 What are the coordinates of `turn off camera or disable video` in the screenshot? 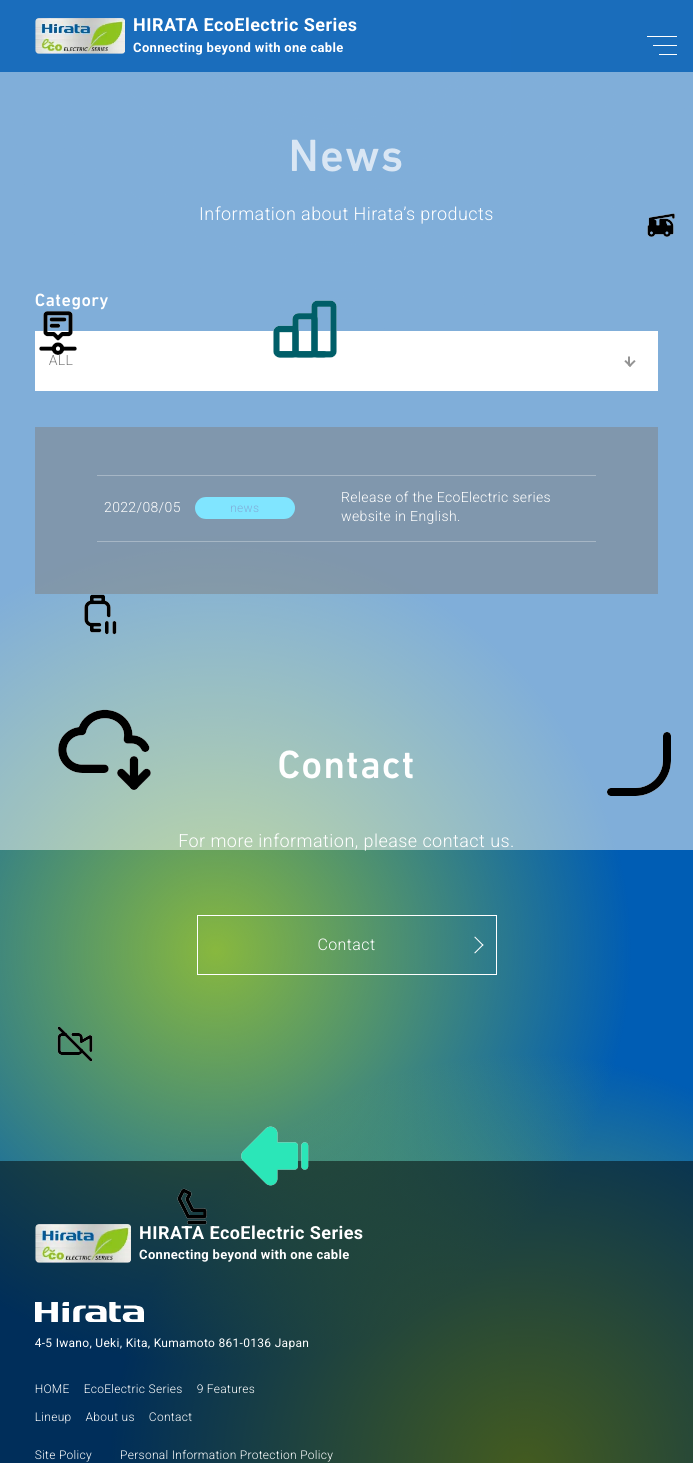 It's located at (75, 1044).